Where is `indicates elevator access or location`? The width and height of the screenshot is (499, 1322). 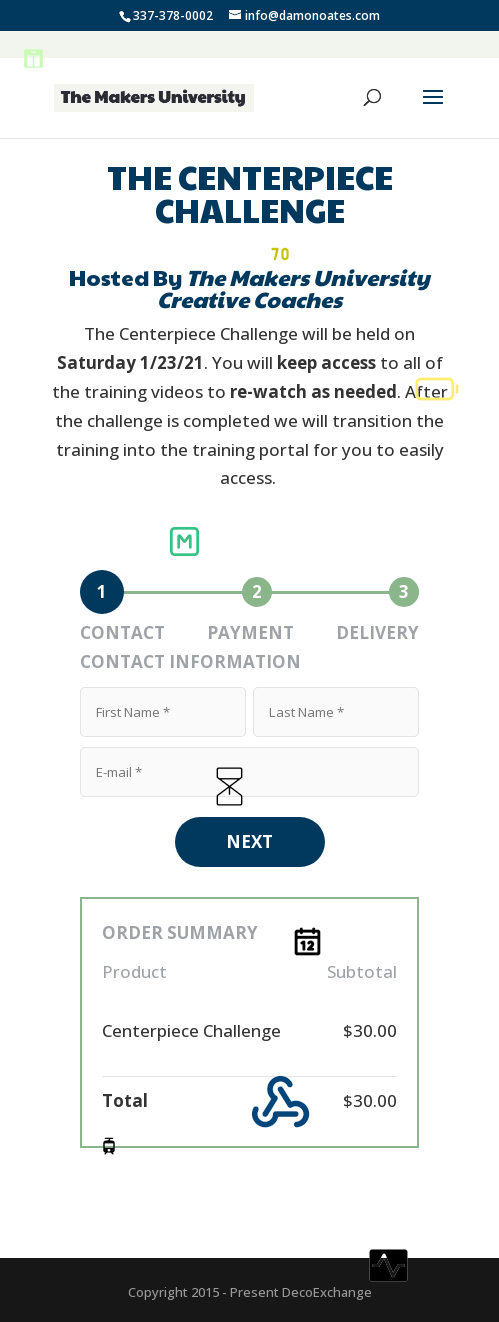 indicates elevator access or location is located at coordinates (33, 58).